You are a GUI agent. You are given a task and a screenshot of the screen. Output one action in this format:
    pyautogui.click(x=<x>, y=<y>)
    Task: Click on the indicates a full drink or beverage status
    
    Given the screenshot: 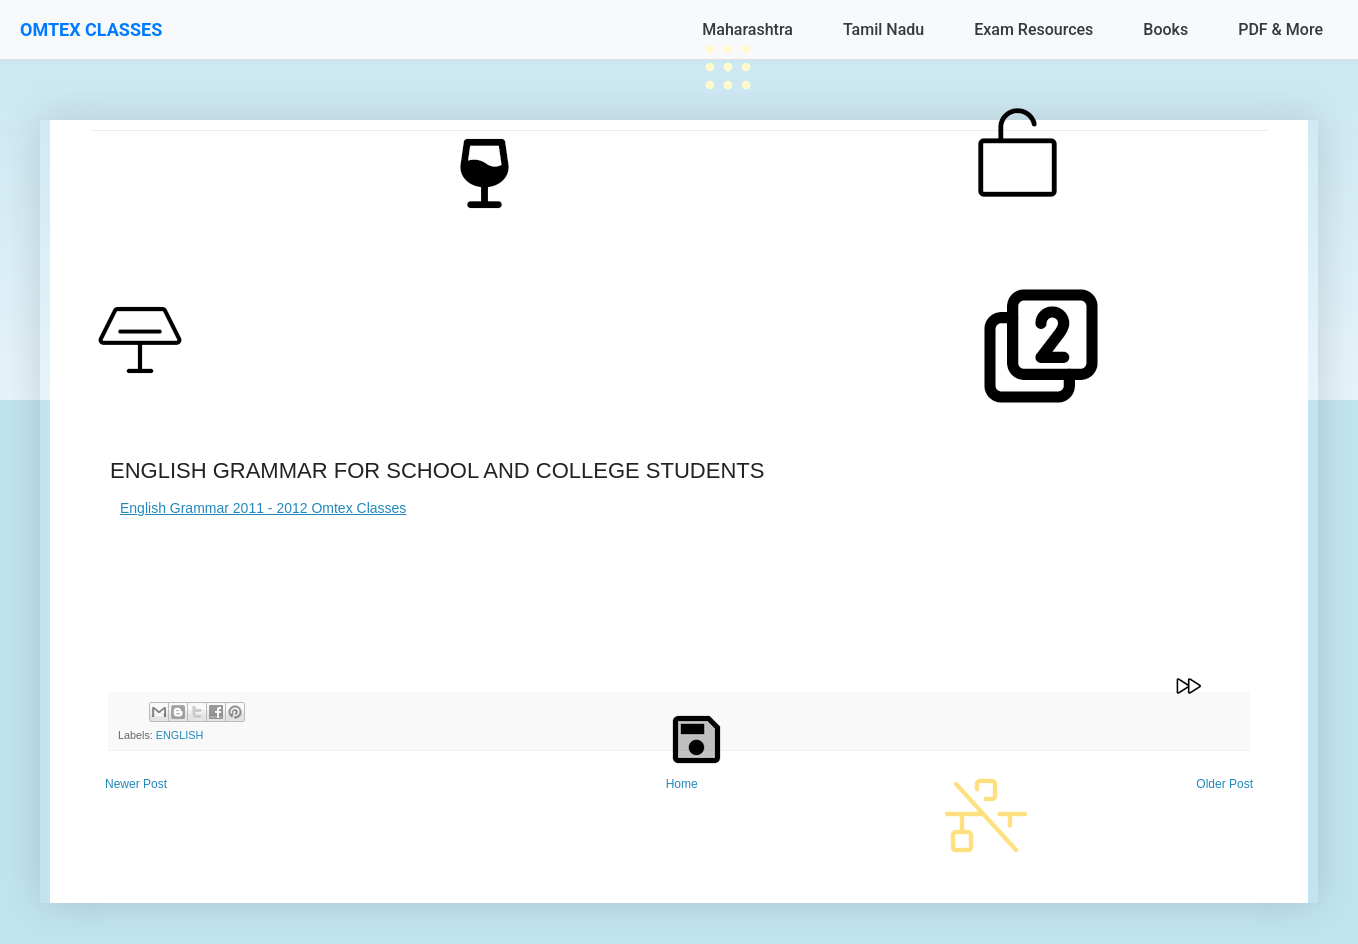 What is the action you would take?
    pyautogui.click(x=484, y=173)
    